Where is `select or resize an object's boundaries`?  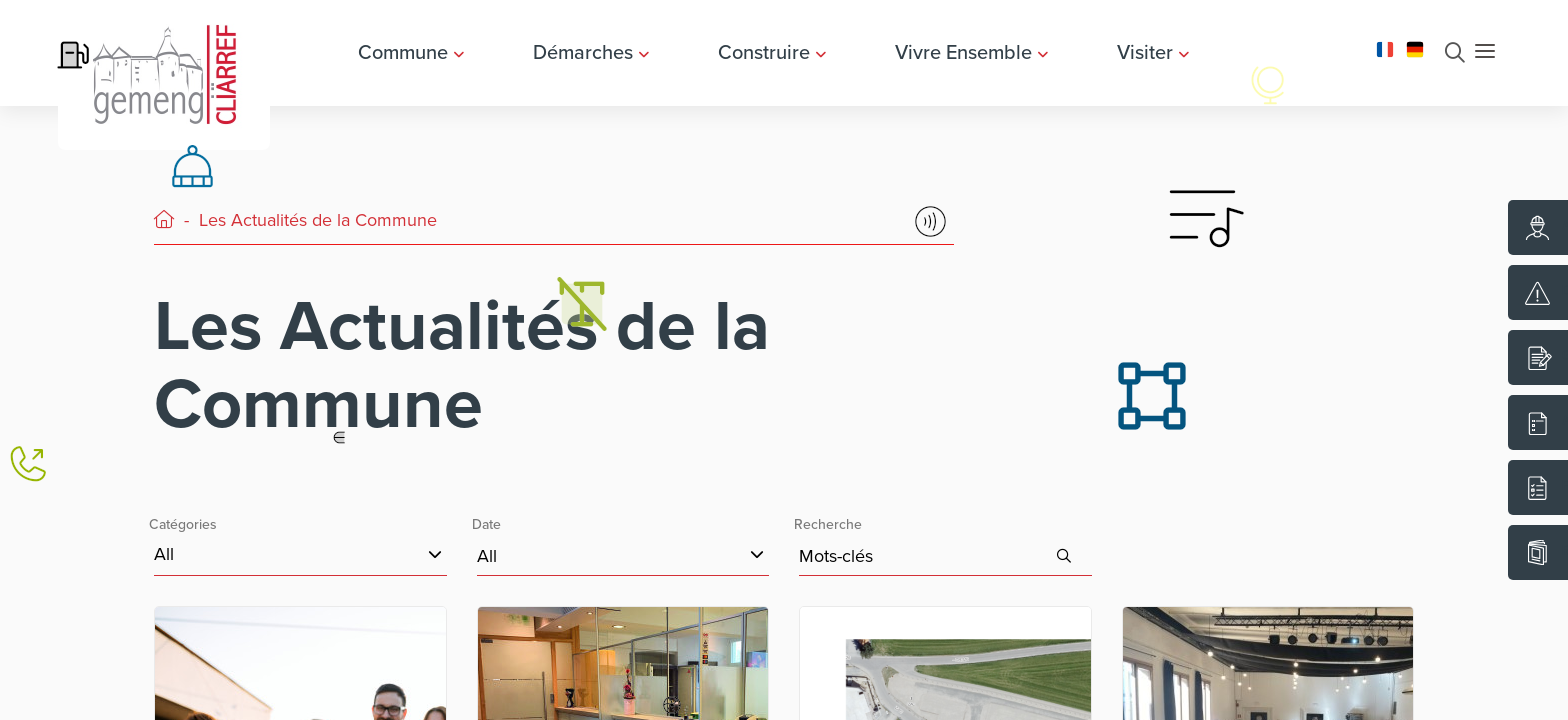 select or resize an object's boundaries is located at coordinates (1152, 396).